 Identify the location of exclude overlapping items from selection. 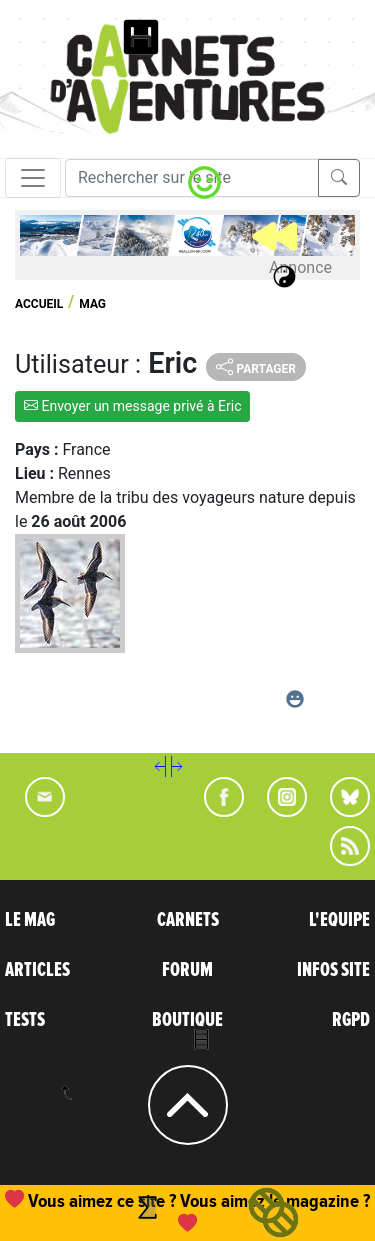
(273, 1212).